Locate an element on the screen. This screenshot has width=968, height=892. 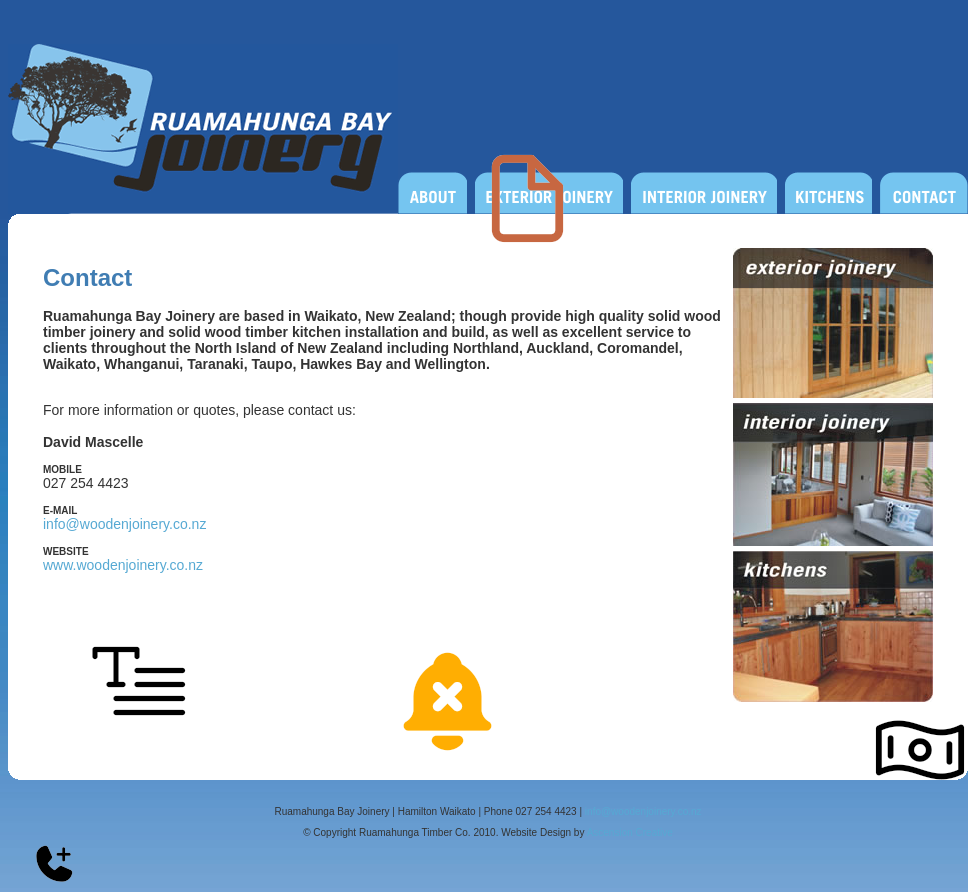
dismiss or clear notifications is located at coordinates (447, 701).